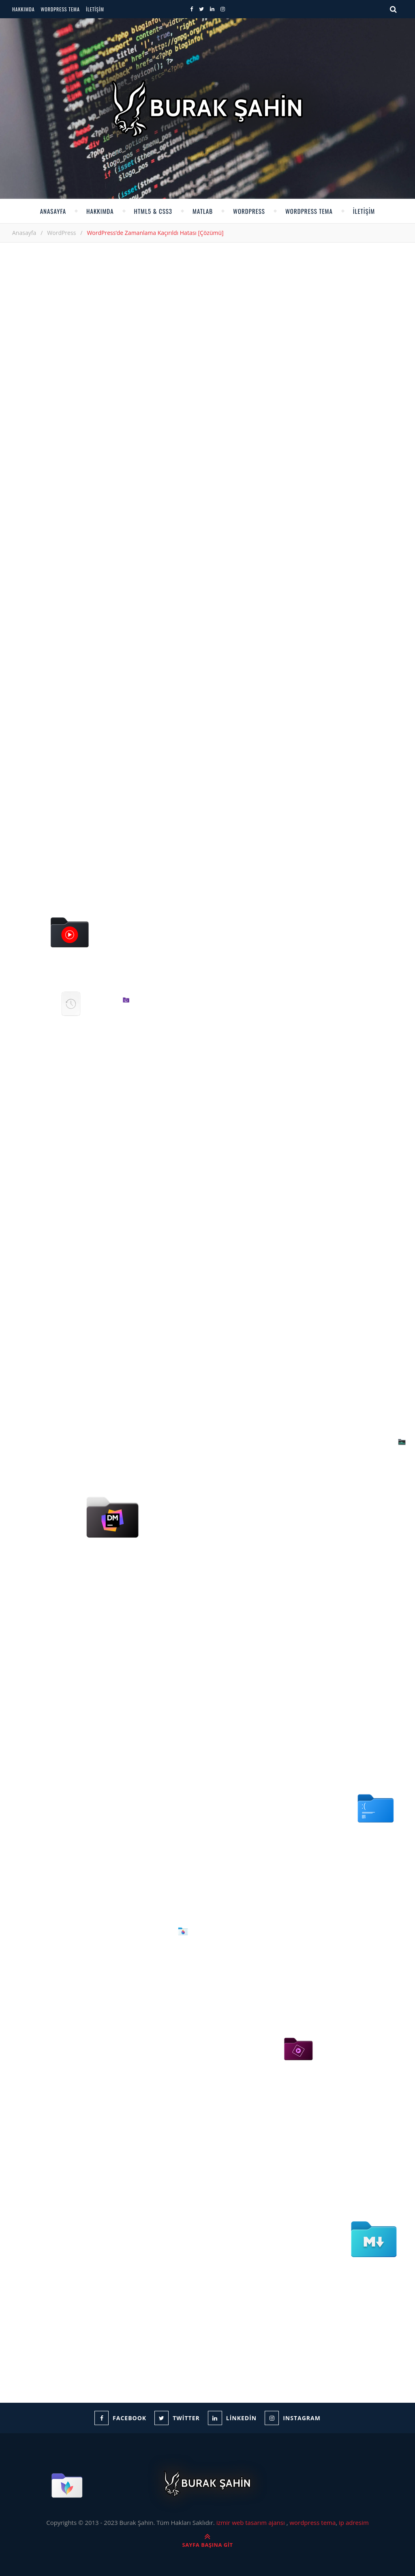  I want to click on open system monitoring files, so click(402, 1442).